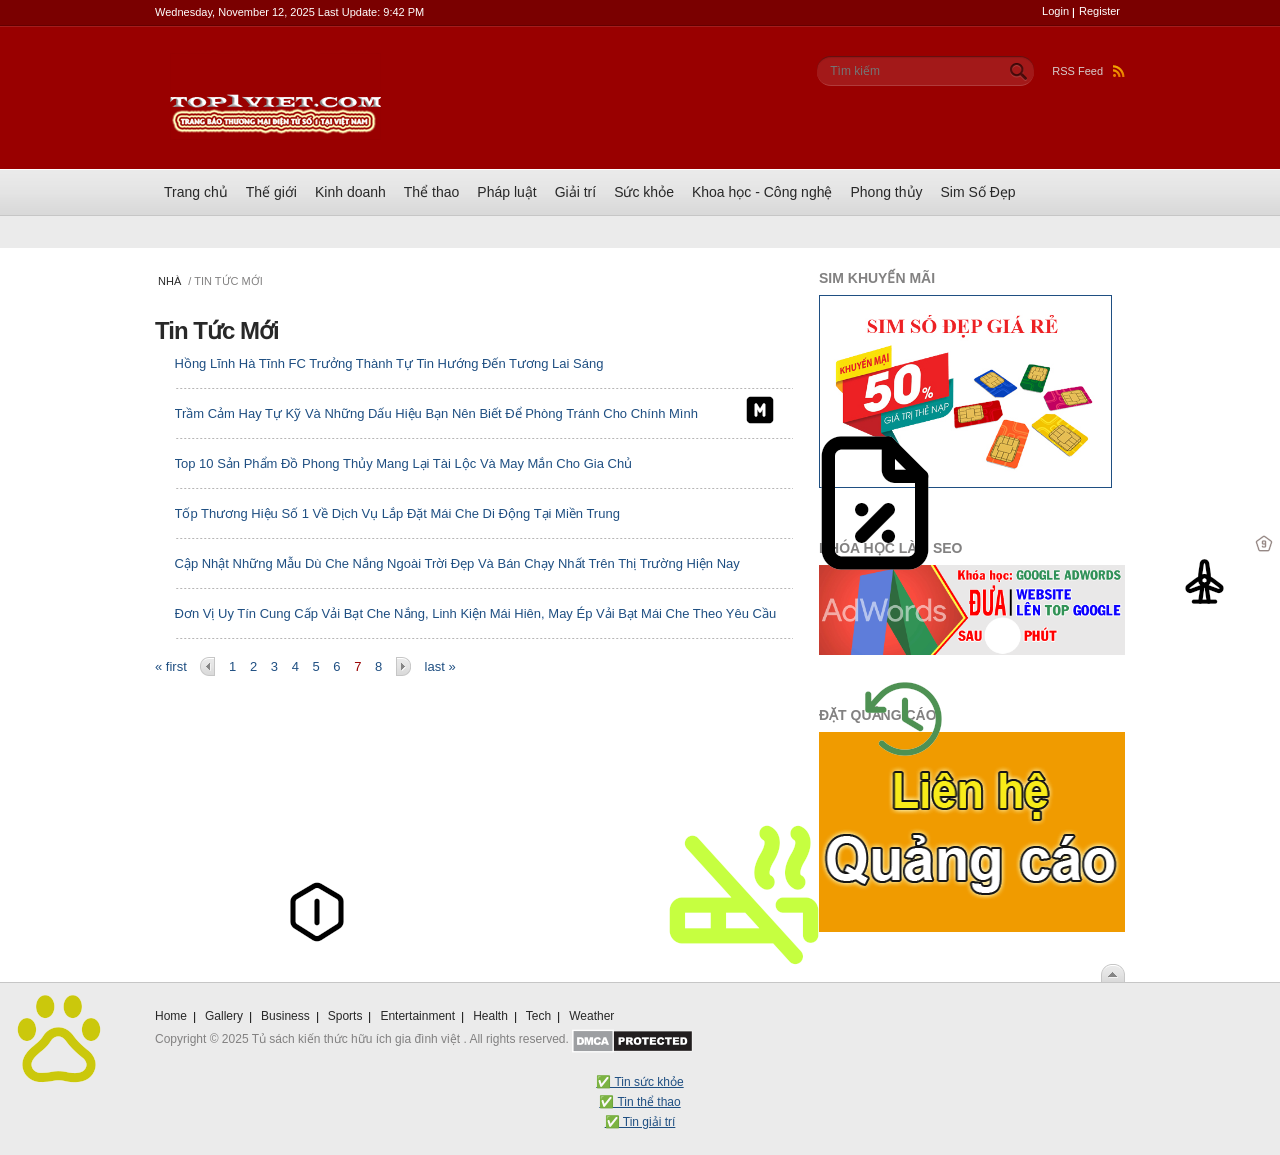 This screenshot has height=1155, width=1280. Describe the element at coordinates (905, 719) in the screenshot. I see `view history or recent activity` at that location.